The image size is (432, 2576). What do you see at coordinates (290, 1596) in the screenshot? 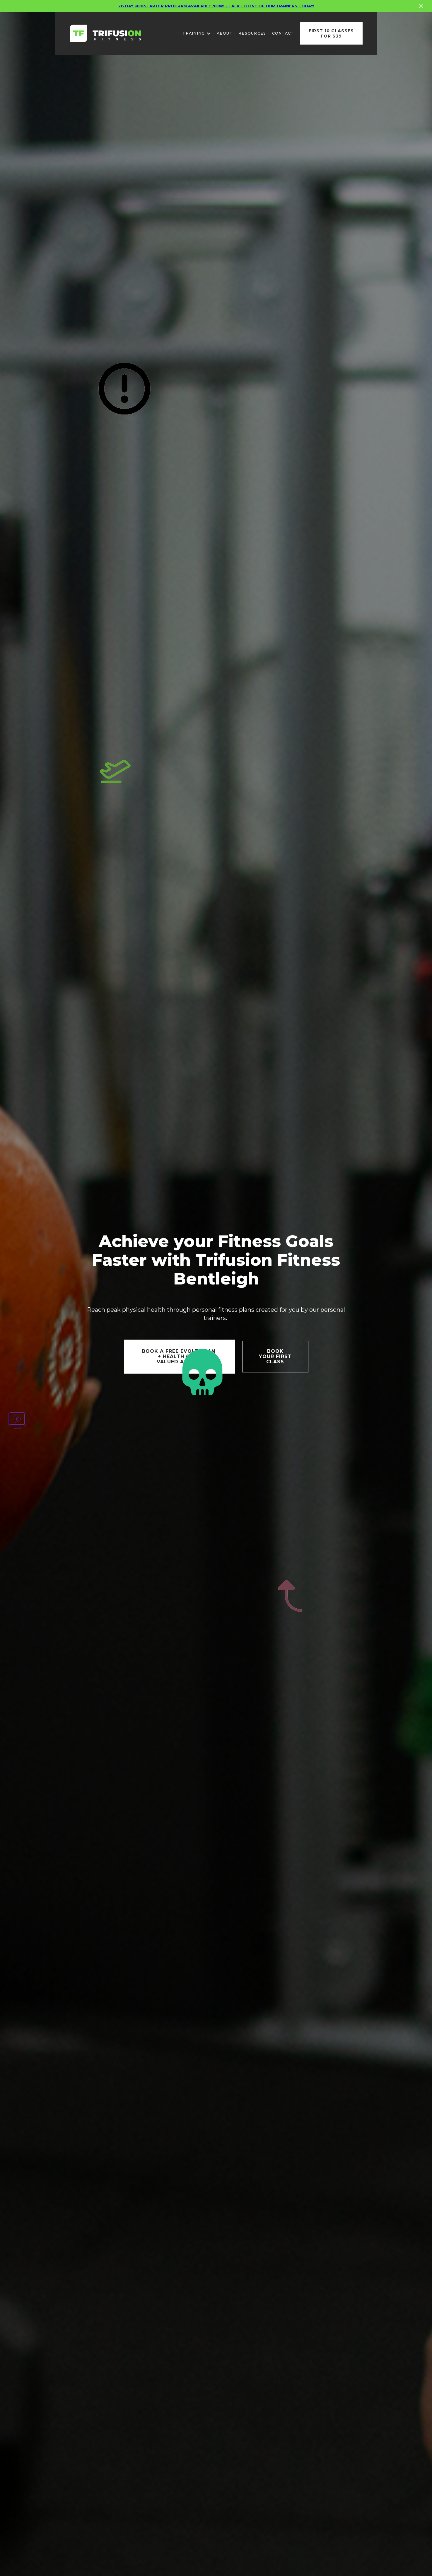
I see `go back and up to previous level` at bounding box center [290, 1596].